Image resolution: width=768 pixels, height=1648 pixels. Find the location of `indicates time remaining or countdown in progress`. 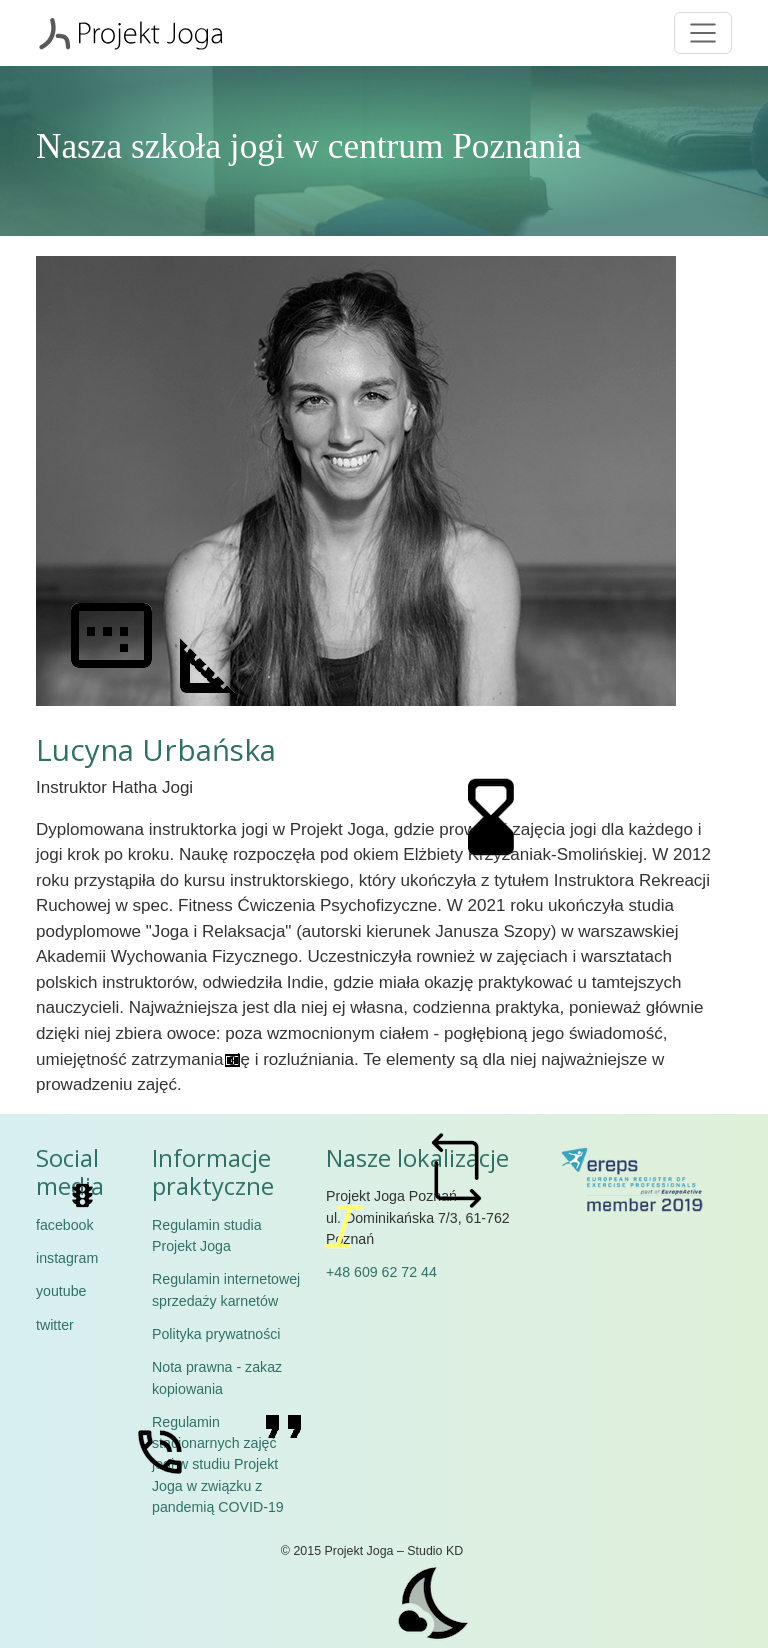

indicates time remaining or countdown in progress is located at coordinates (491, 817).